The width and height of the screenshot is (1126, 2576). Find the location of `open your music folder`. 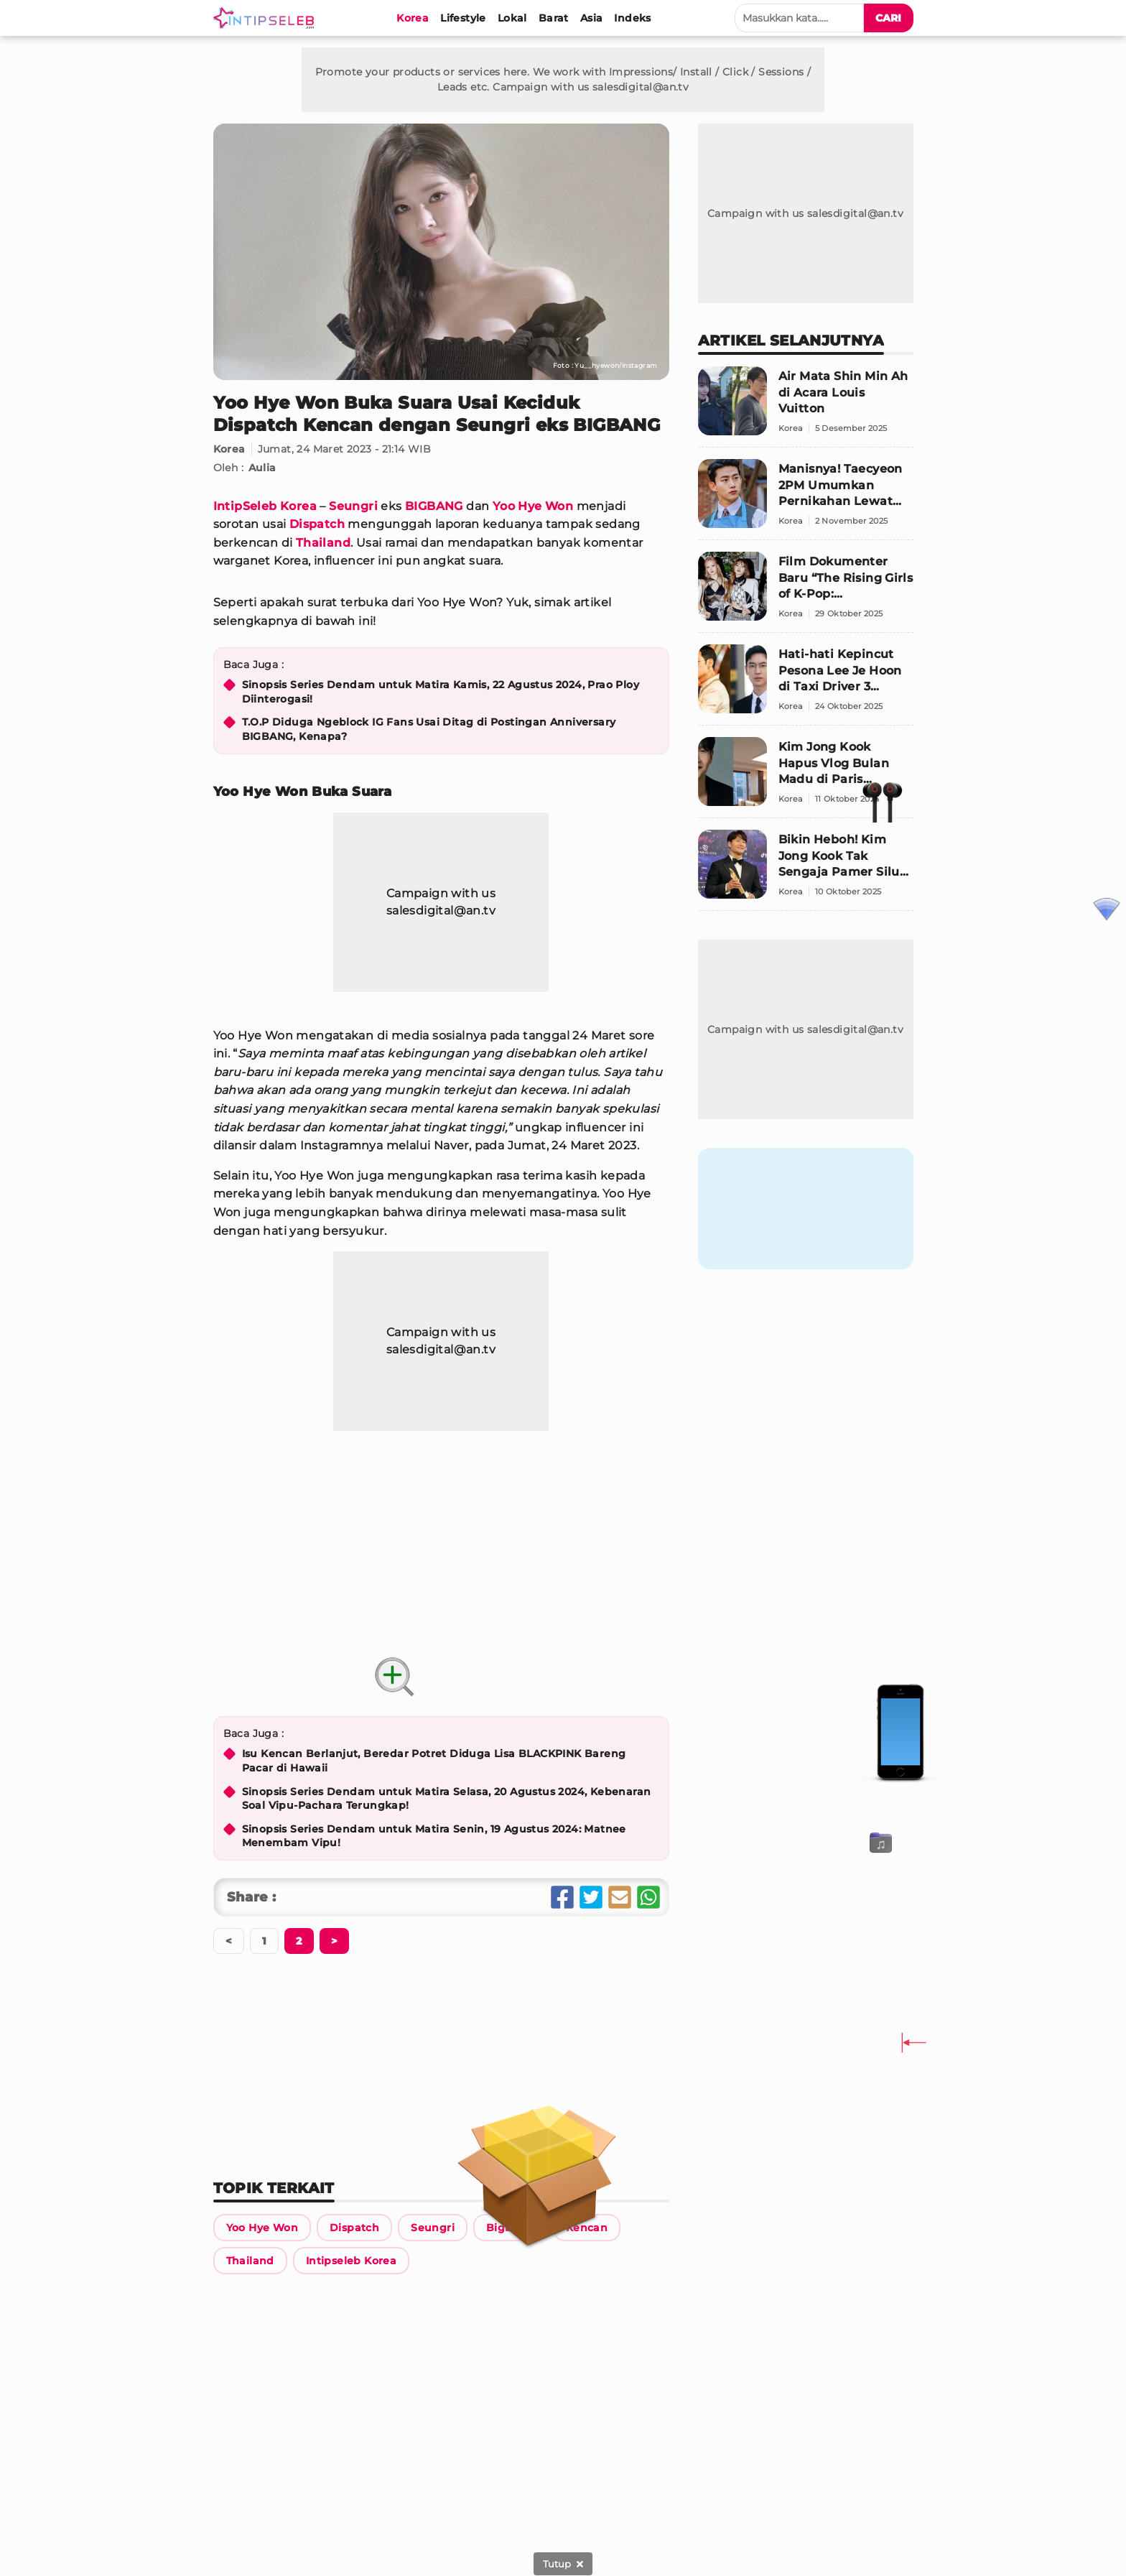

open your music folder is located at coordinates (880, 1842).